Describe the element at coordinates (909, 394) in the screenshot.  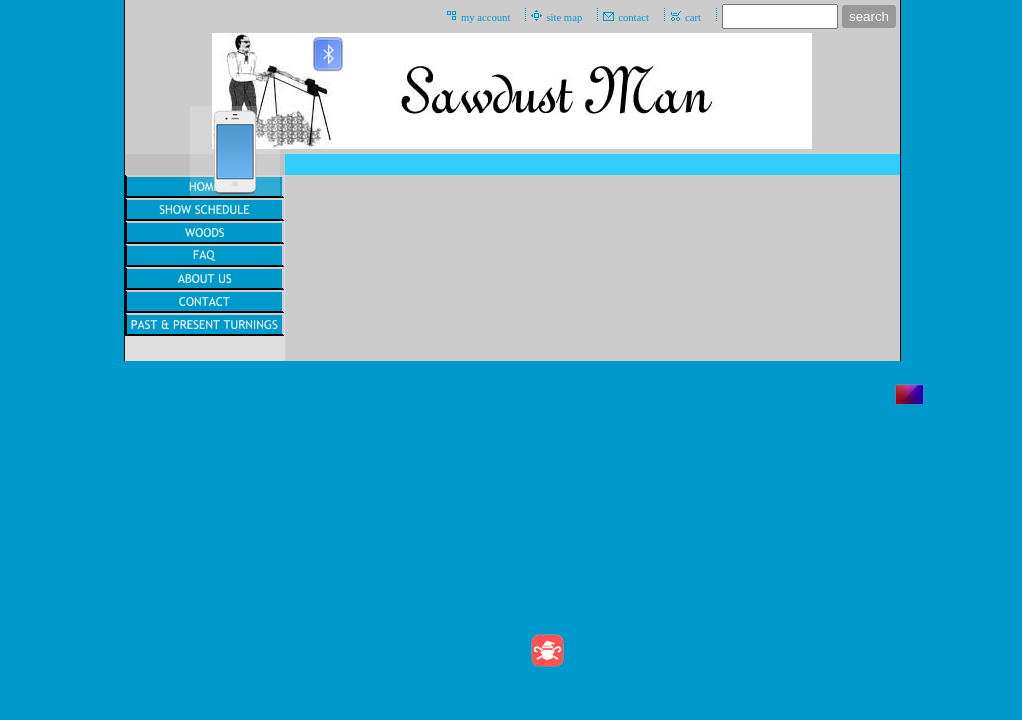
I see `access your media library in iMovie` at that location.